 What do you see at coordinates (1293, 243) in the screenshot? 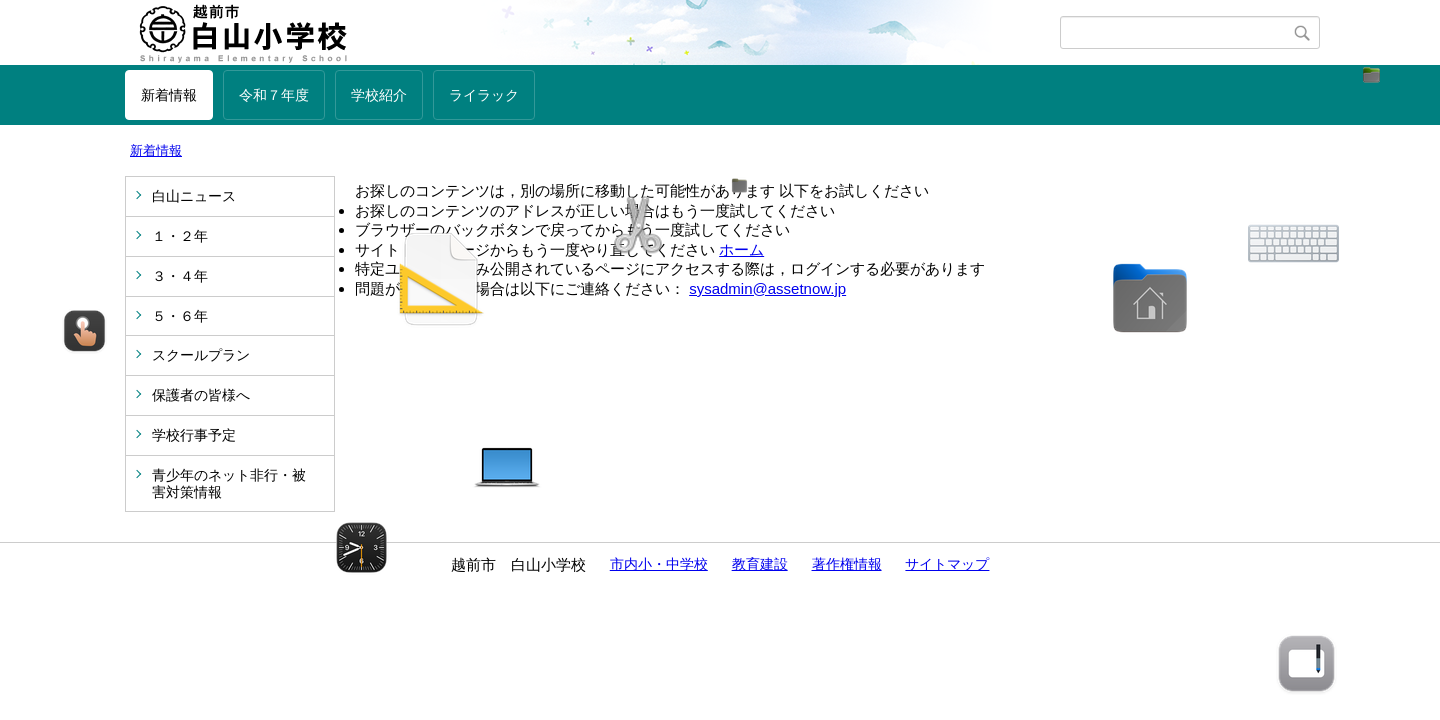
I see `access keyboard settings` at bounding box center [1293, 243].